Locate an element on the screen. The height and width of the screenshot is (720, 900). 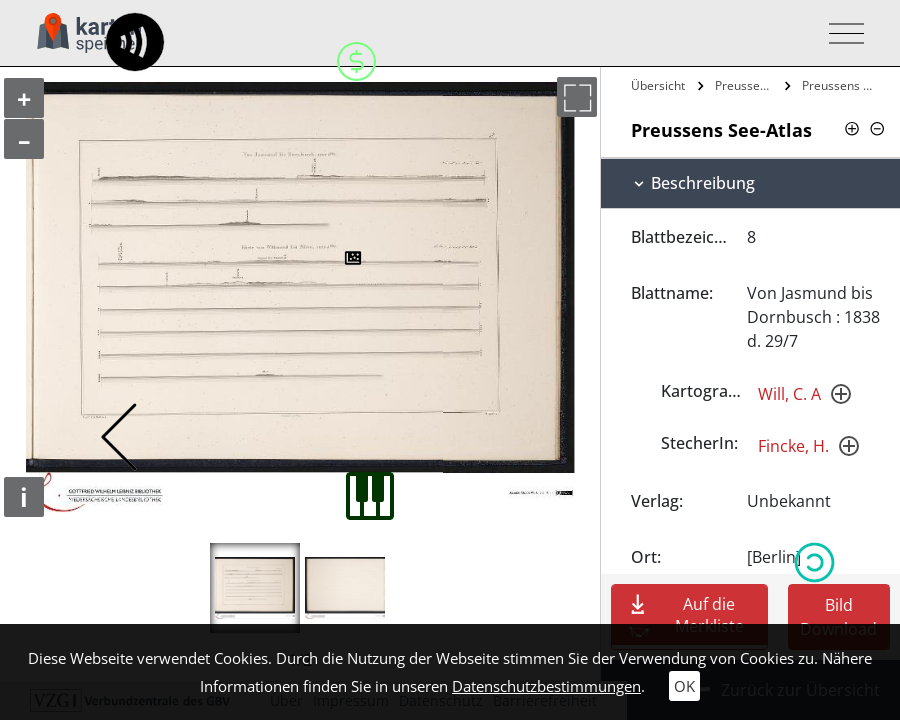
view scatter plot data visualization is located at coordinates (353, 258).